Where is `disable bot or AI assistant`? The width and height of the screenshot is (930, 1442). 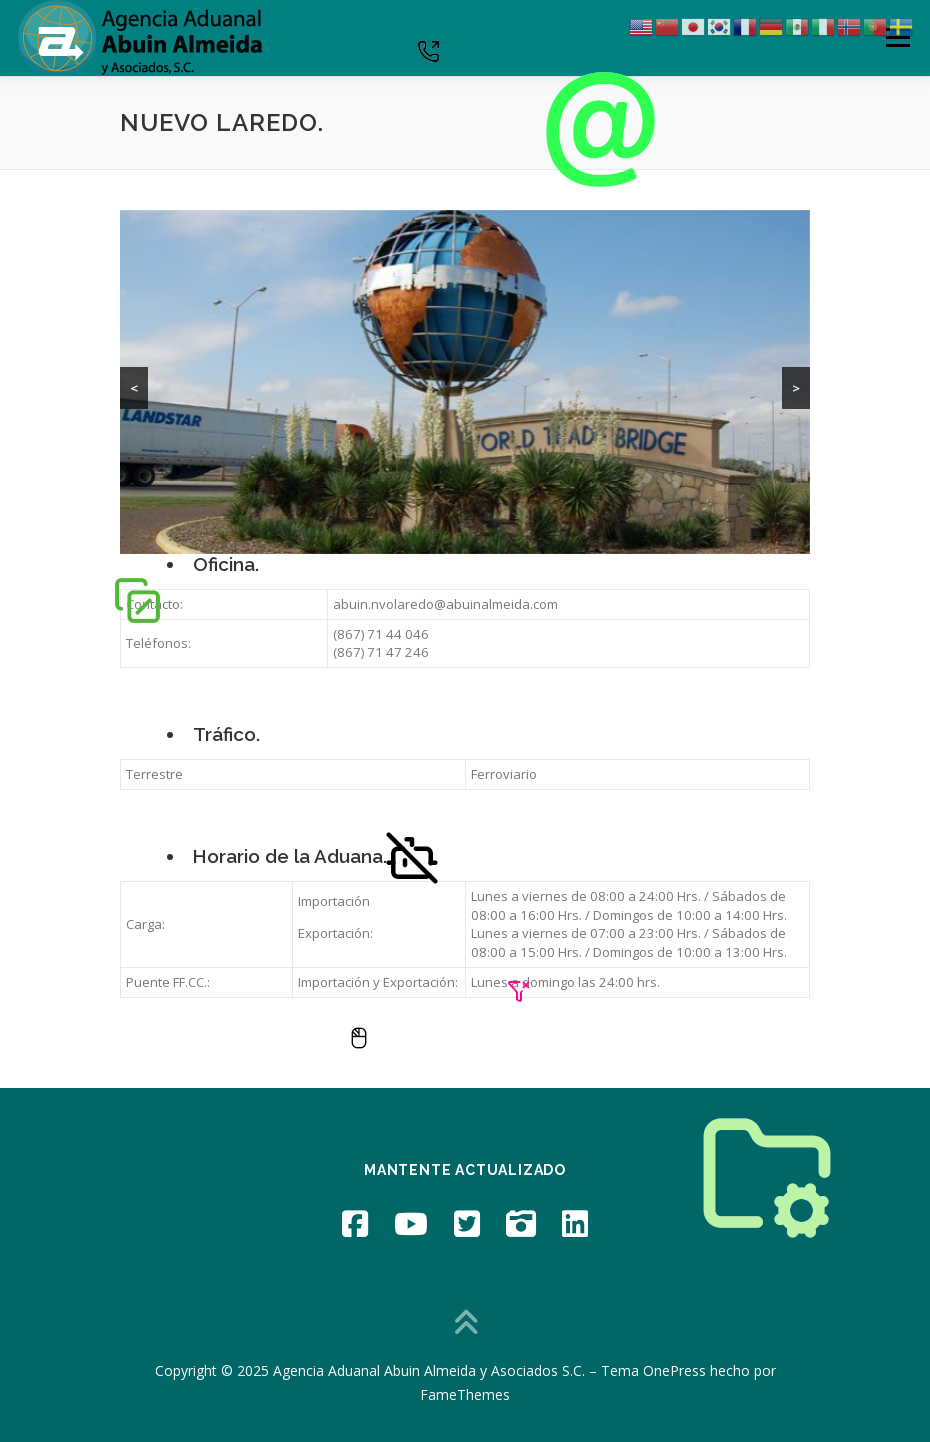
disable bot or AI assistant is located at coordinates (412, 858).